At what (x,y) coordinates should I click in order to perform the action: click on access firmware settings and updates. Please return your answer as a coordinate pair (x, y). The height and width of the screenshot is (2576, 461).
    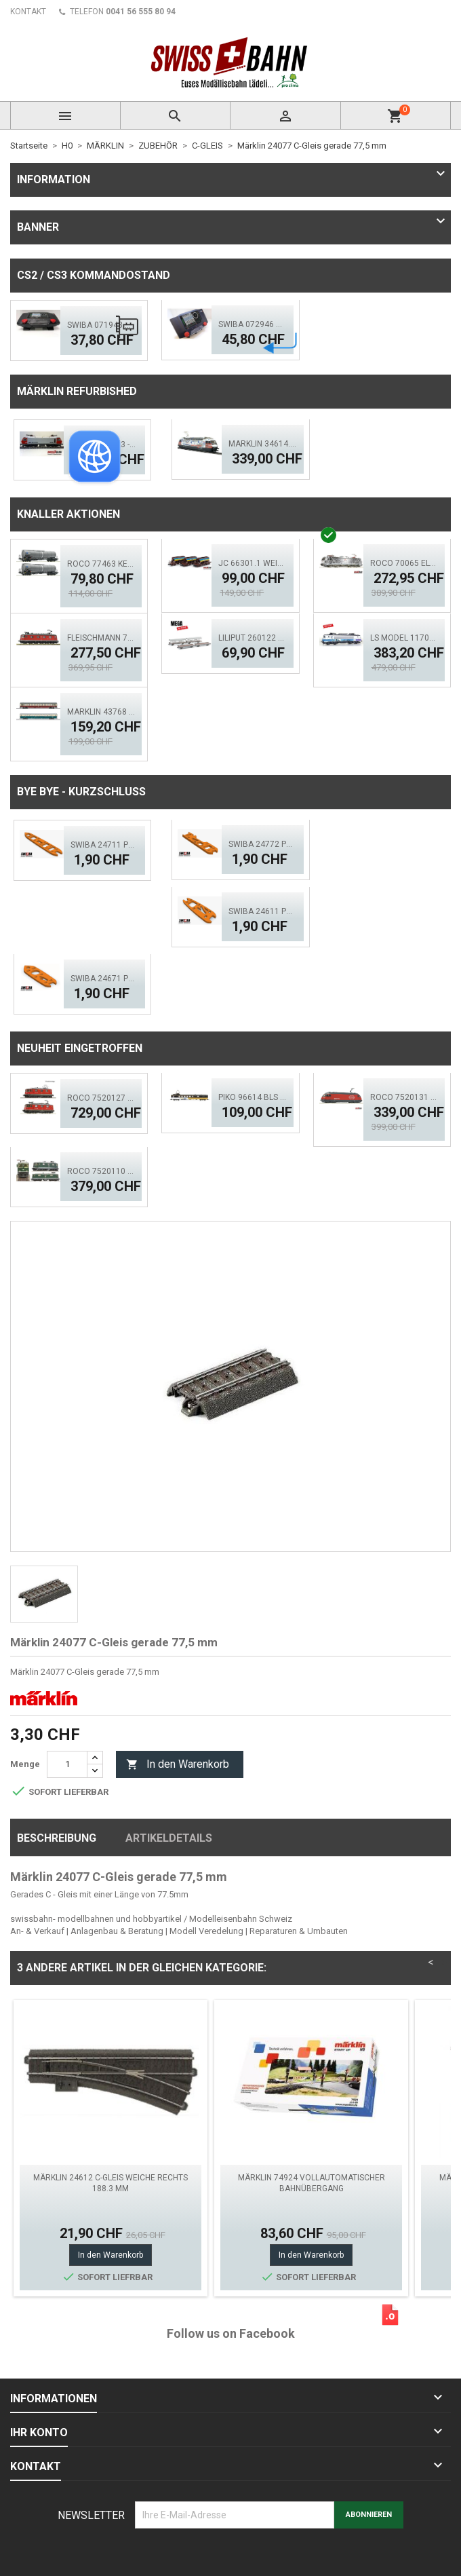
    Looking at the image, I should click on (127, 326).